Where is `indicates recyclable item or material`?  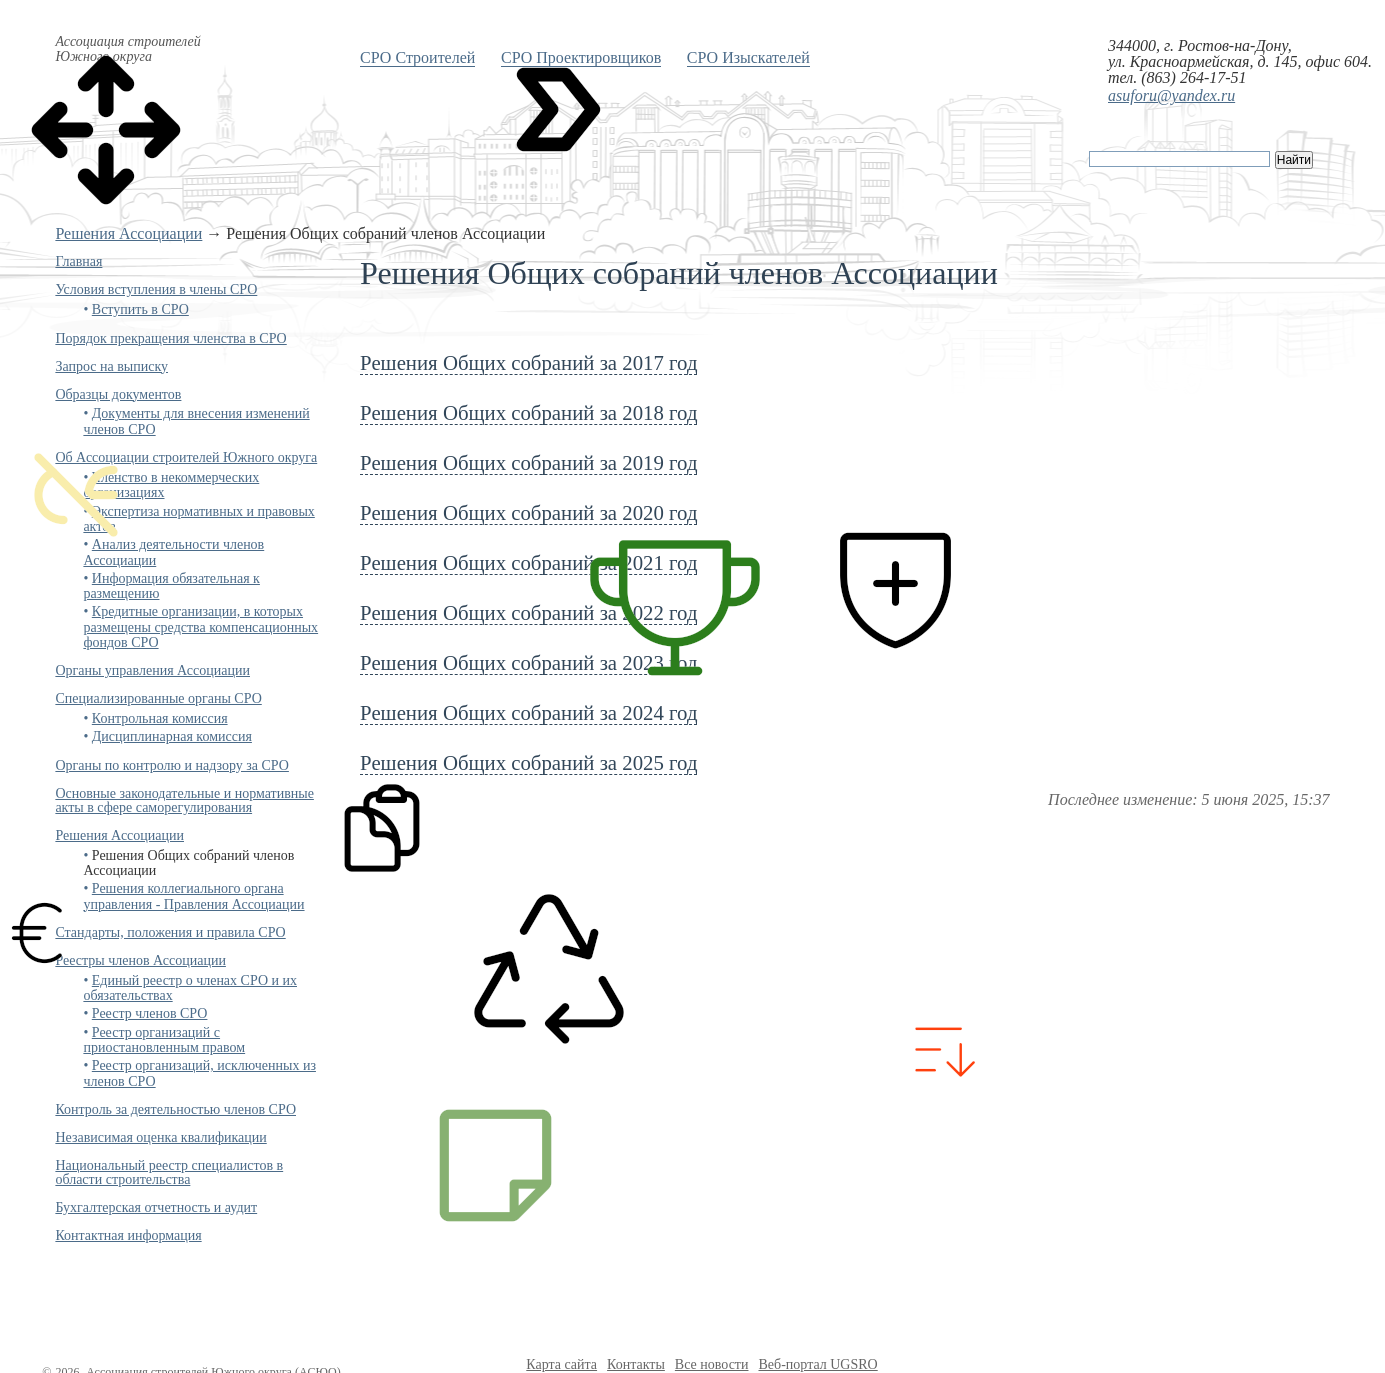 indicates recyclable item or material is located at coordinates (549, 969).